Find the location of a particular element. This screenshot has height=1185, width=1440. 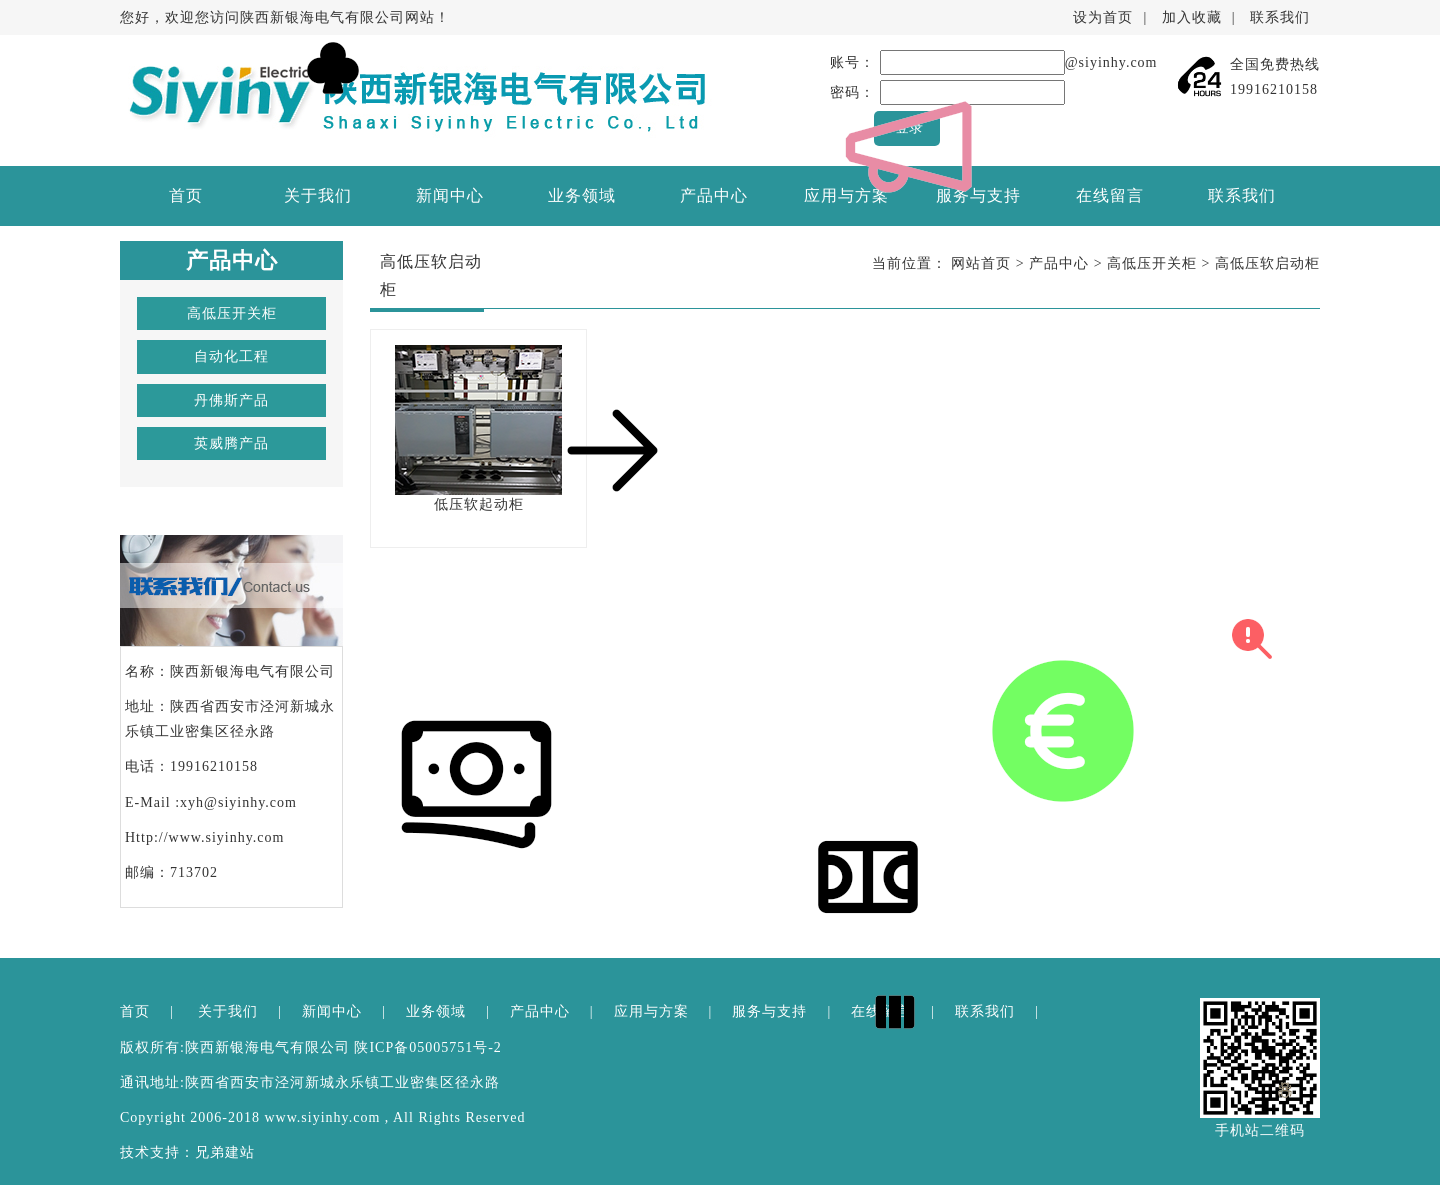

make an announcement or broadcast is located at coordinates (906, 145).